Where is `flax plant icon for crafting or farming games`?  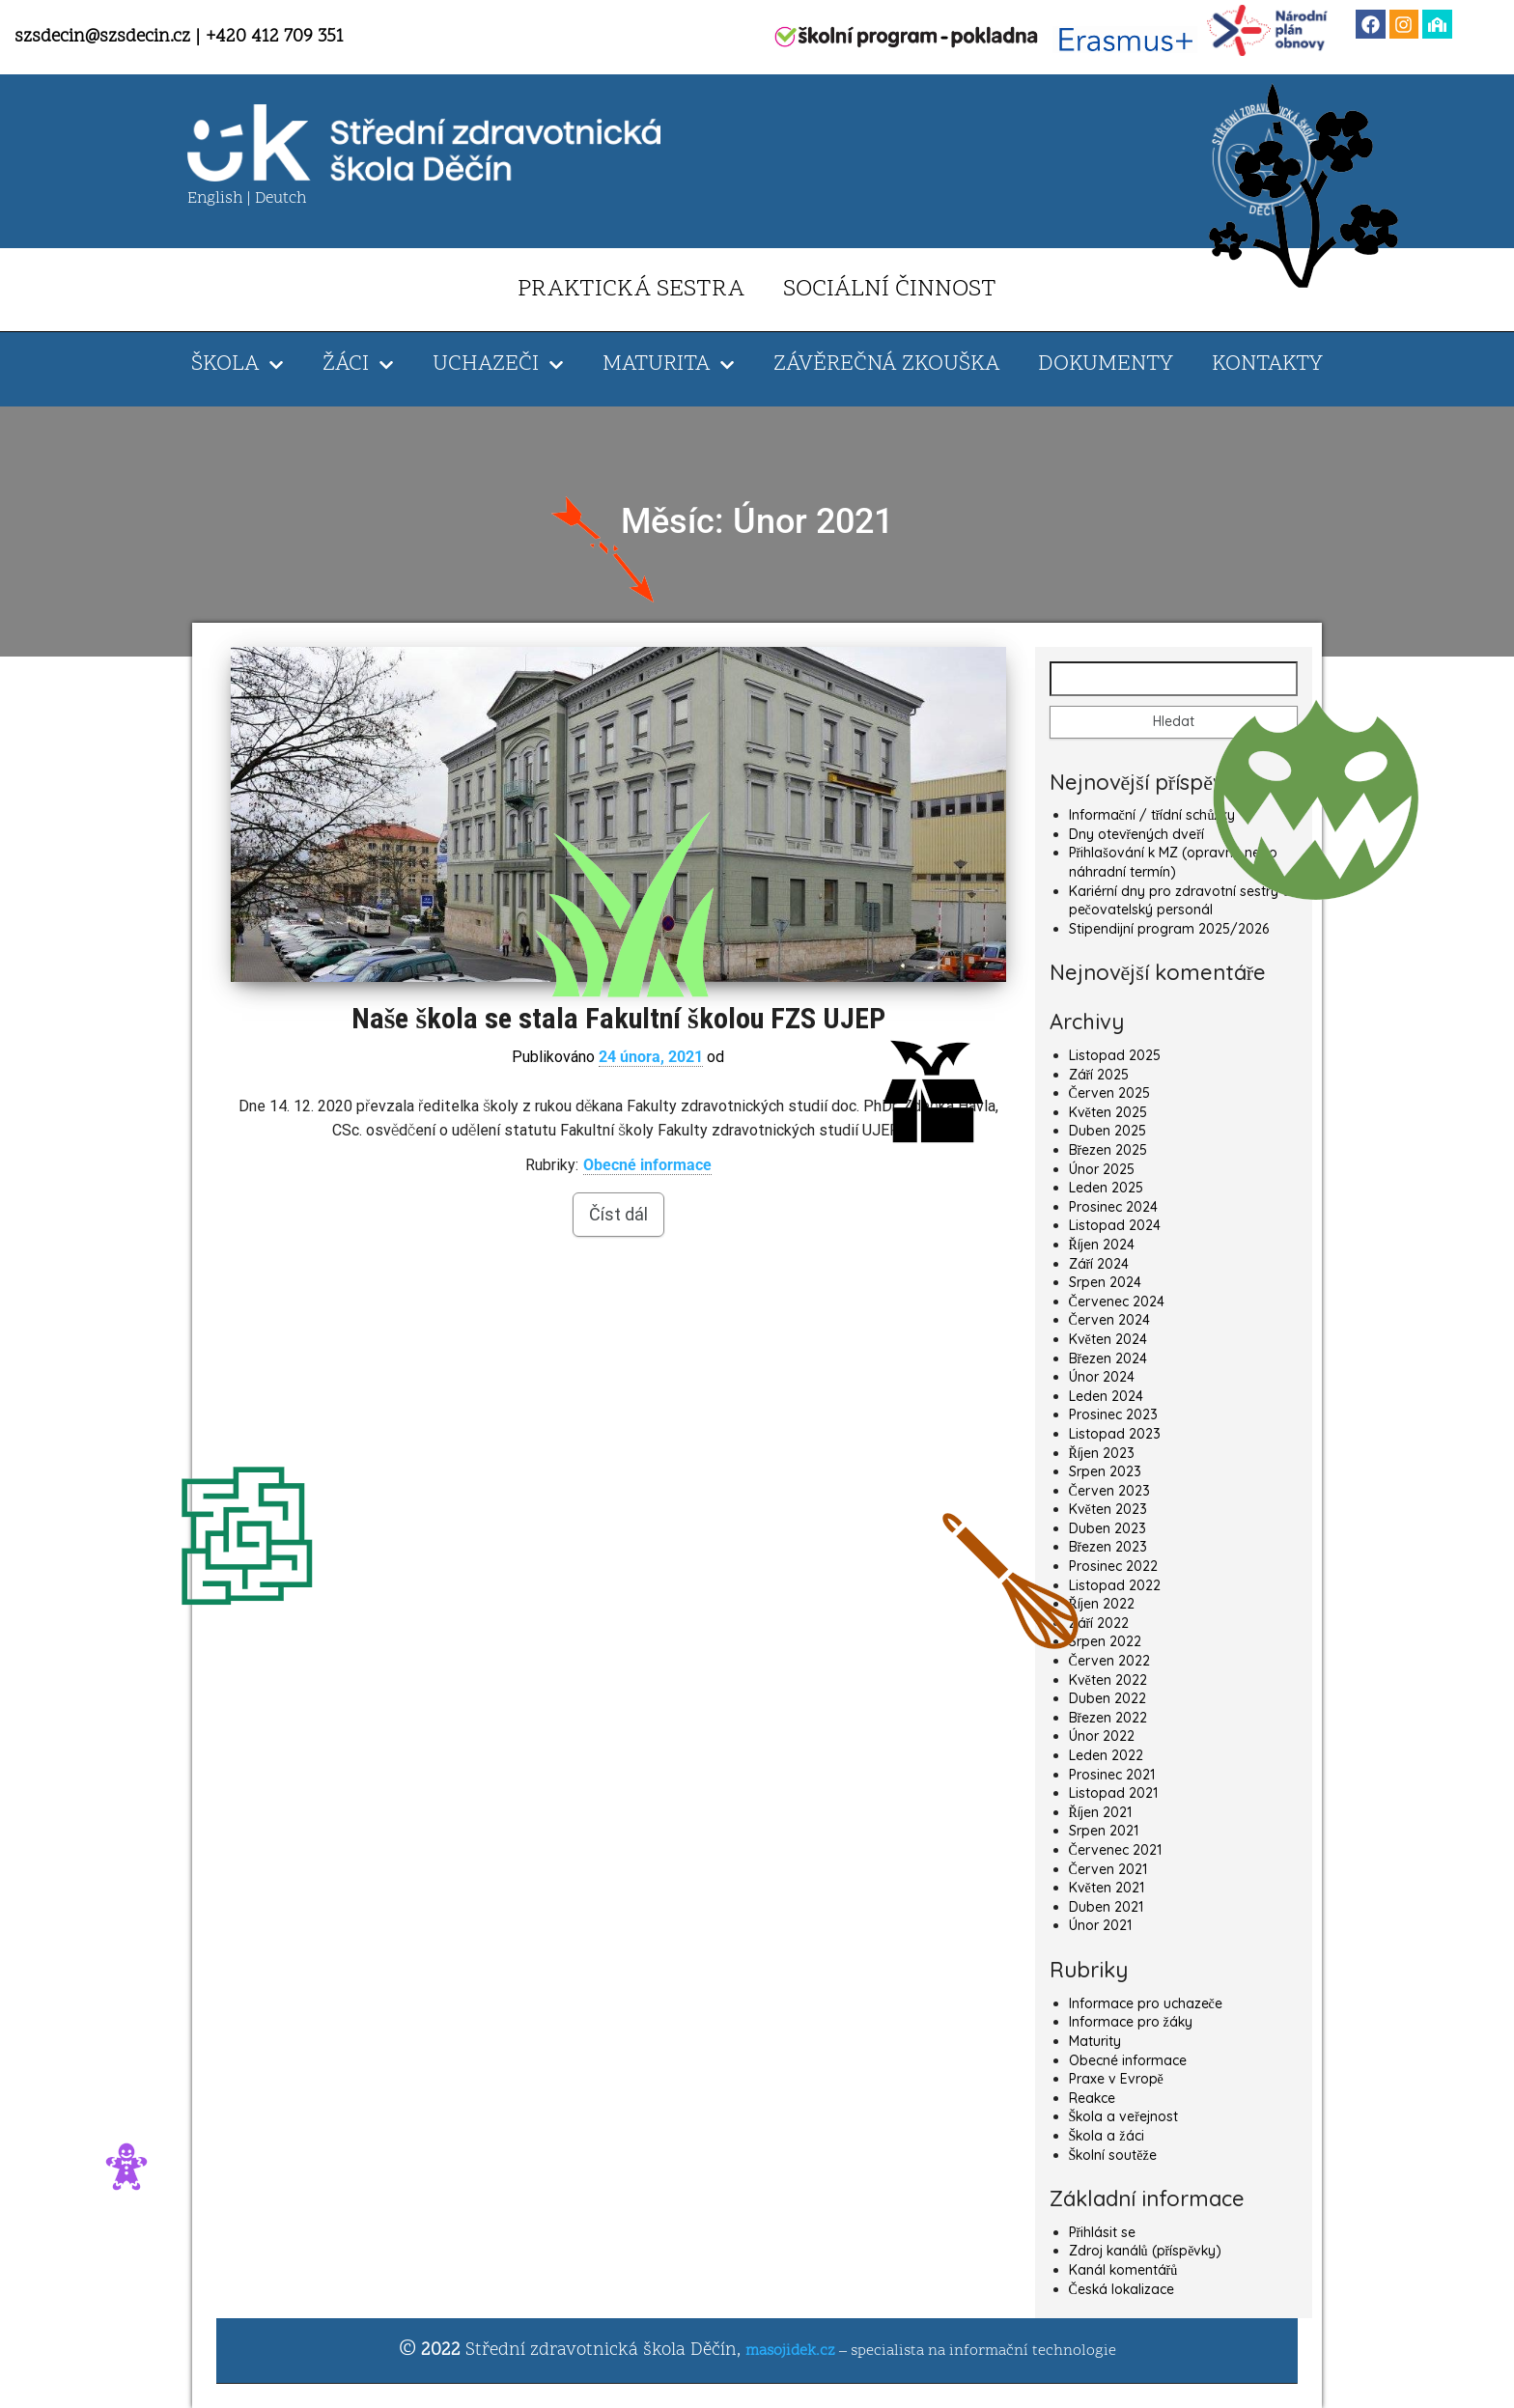 flax plant icon for crafting or farming games is located at coordinates (1304, 183).